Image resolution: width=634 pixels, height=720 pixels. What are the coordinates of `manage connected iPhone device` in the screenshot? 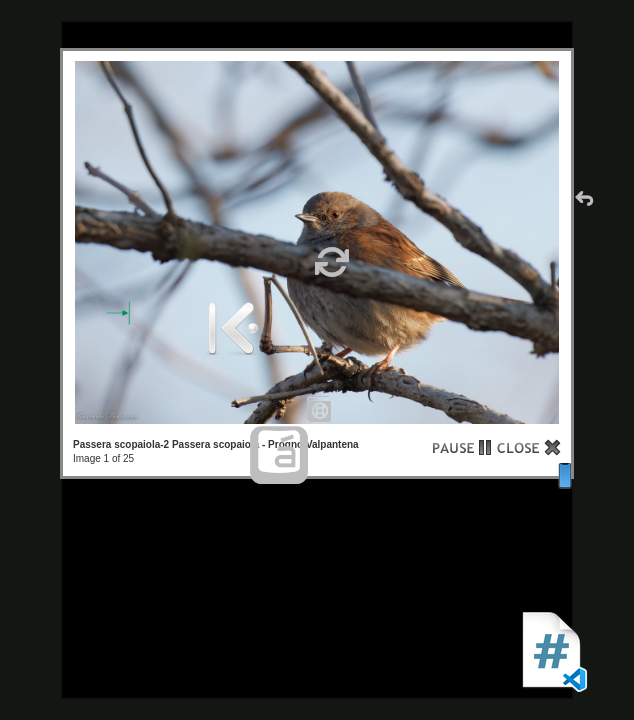 It's located at (565, 476).